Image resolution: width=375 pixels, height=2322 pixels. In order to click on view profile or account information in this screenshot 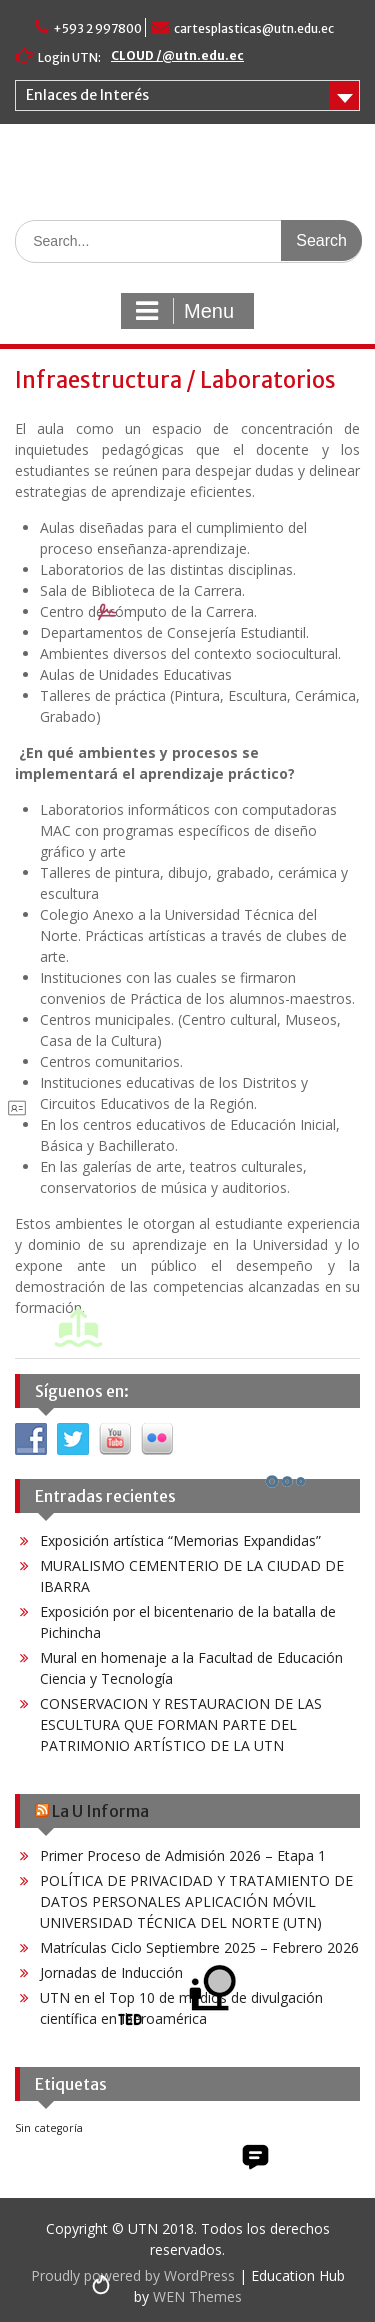, I will do `click(17, 1108)`.